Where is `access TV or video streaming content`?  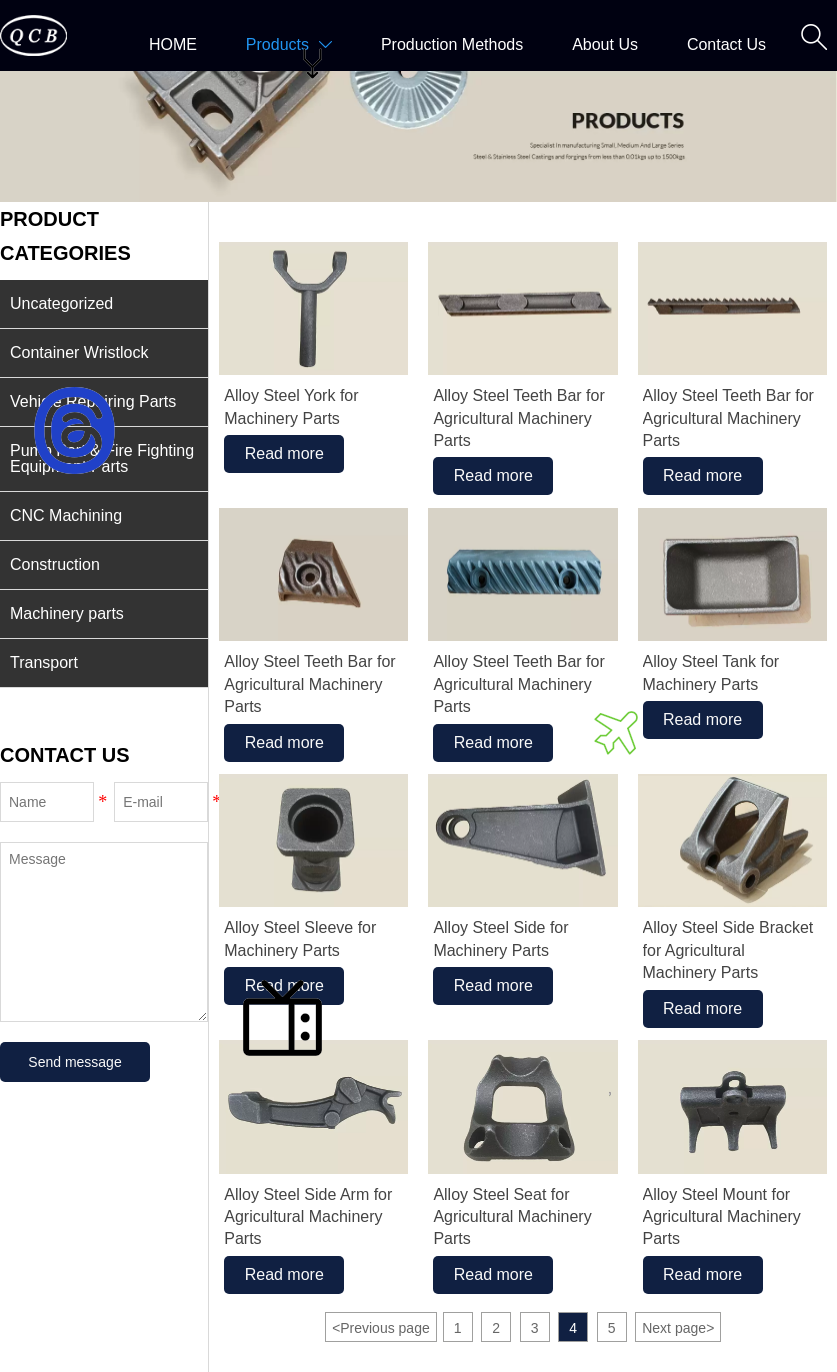
access TV or video streaming content is located at coordinates (282, 1022).